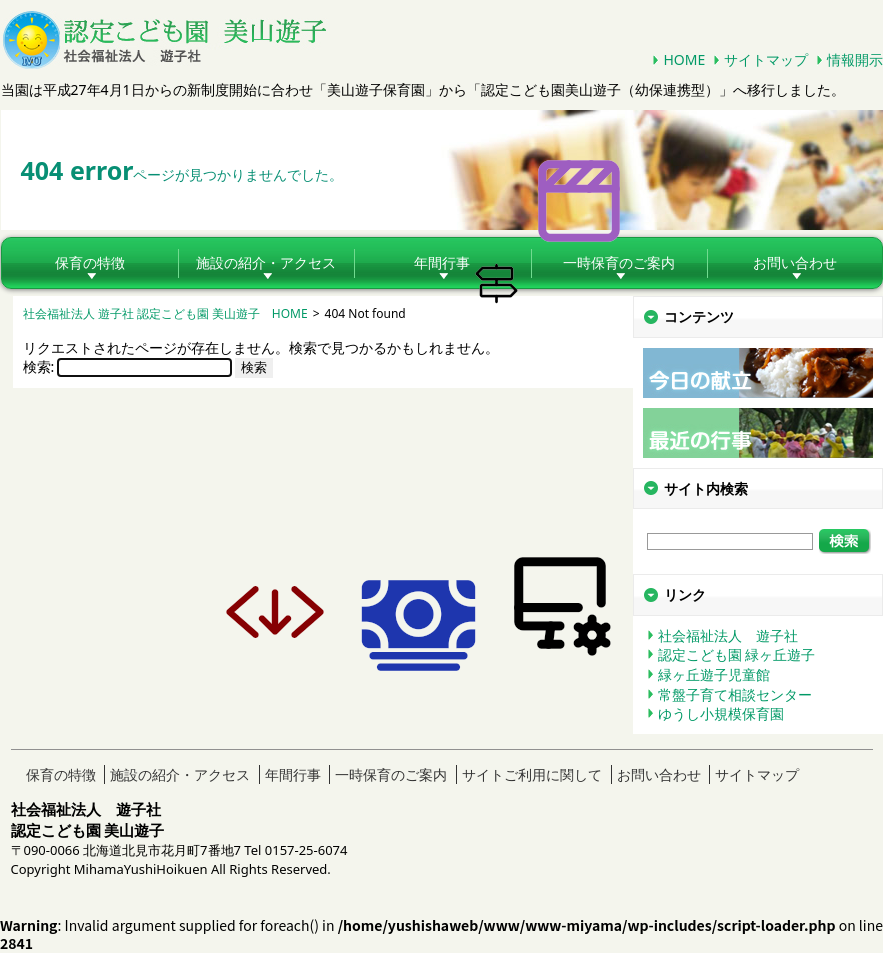 The width and height of the screenshot is (883, 953). Describe the element at coordinates (560, 603) in the screenshot. I see `access desktop display settings` at that location.